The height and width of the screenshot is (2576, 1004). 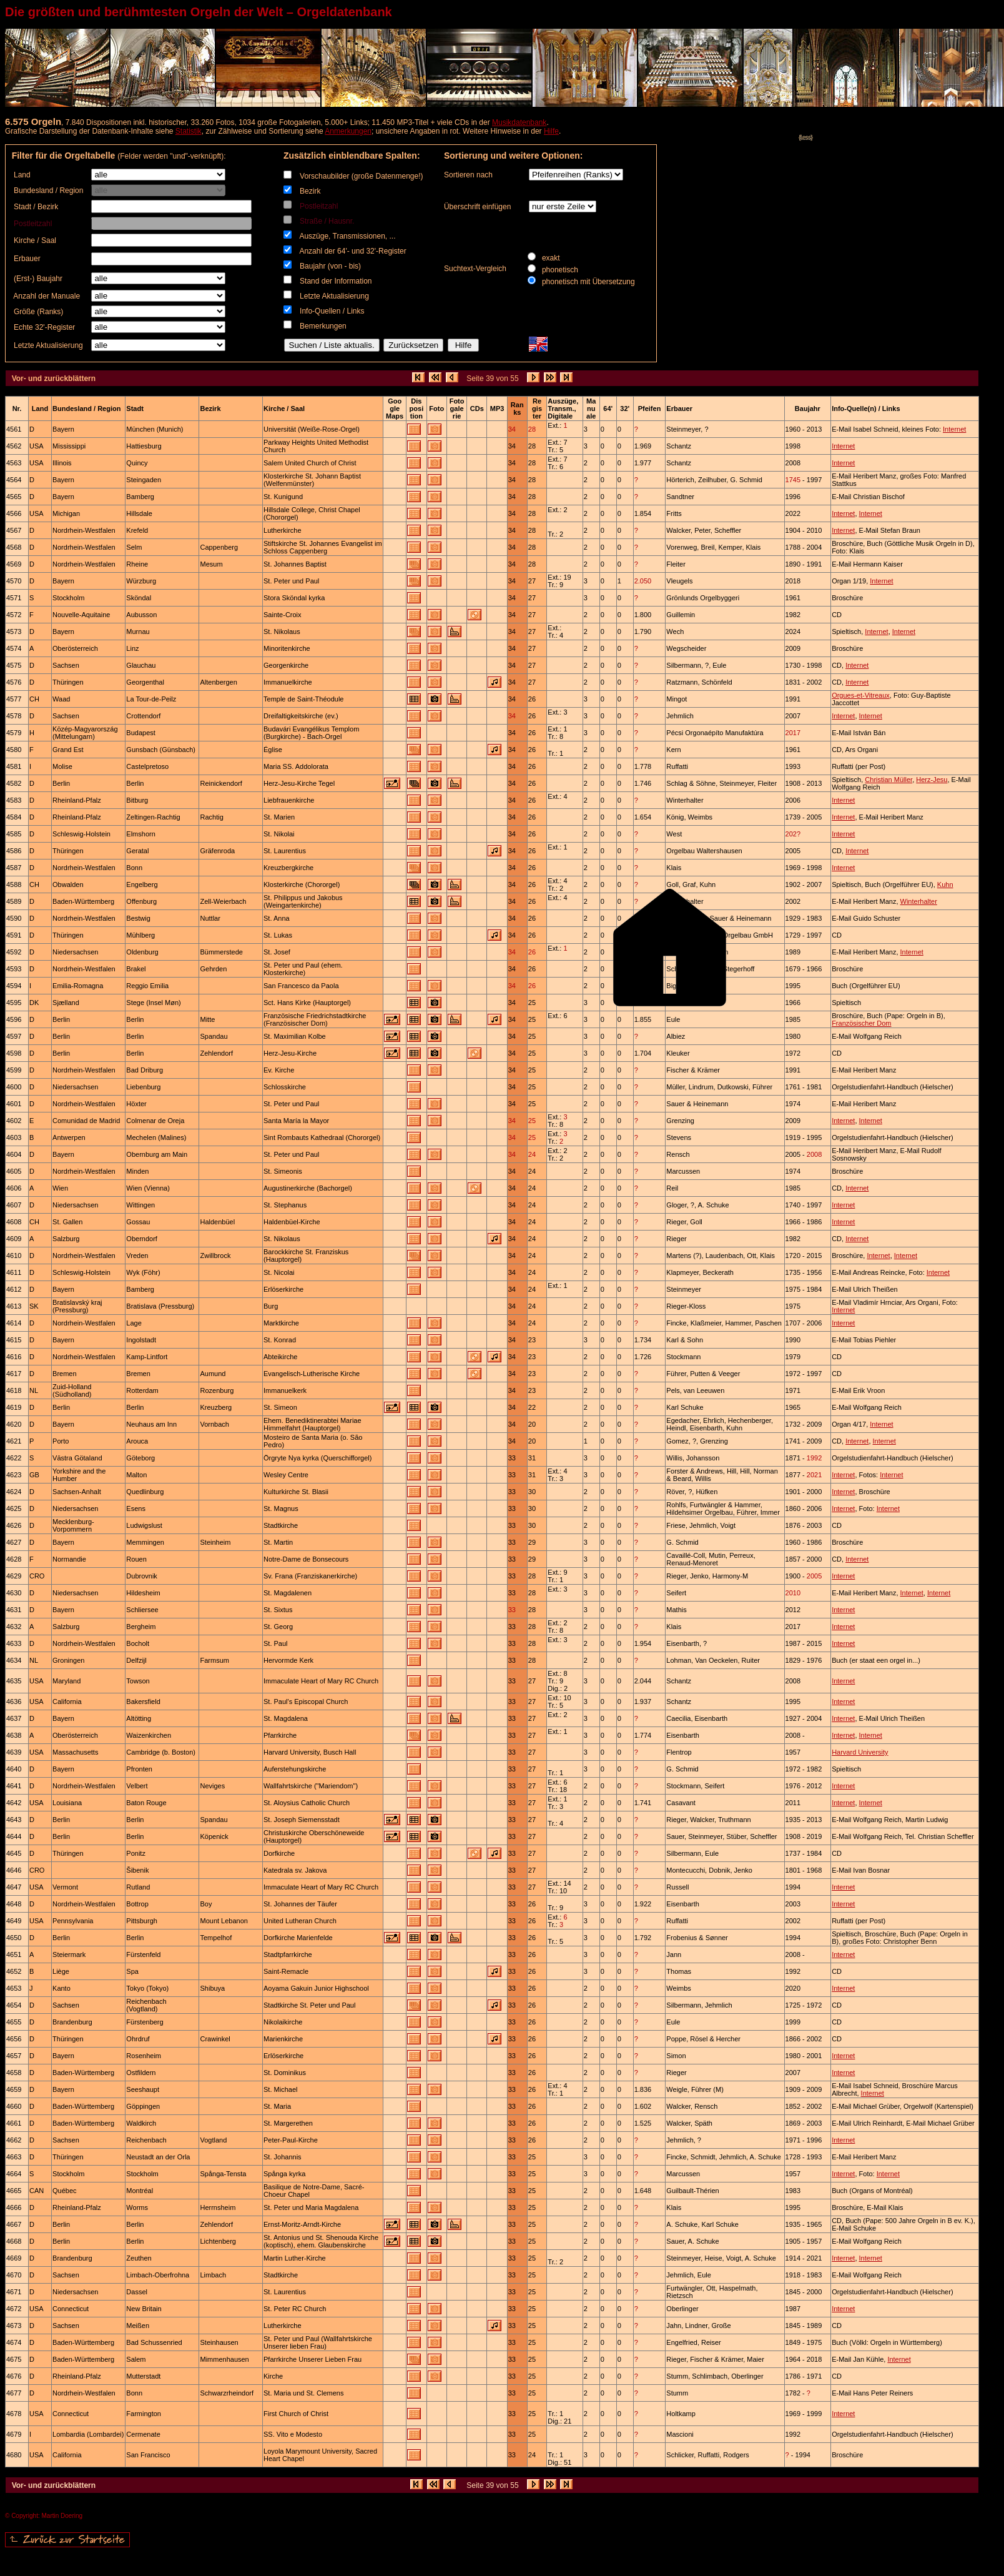 What do you see at coordinates (669, 949) in the screenshot?
I see `navigate to the home screen` at bounding box center [669, 949].